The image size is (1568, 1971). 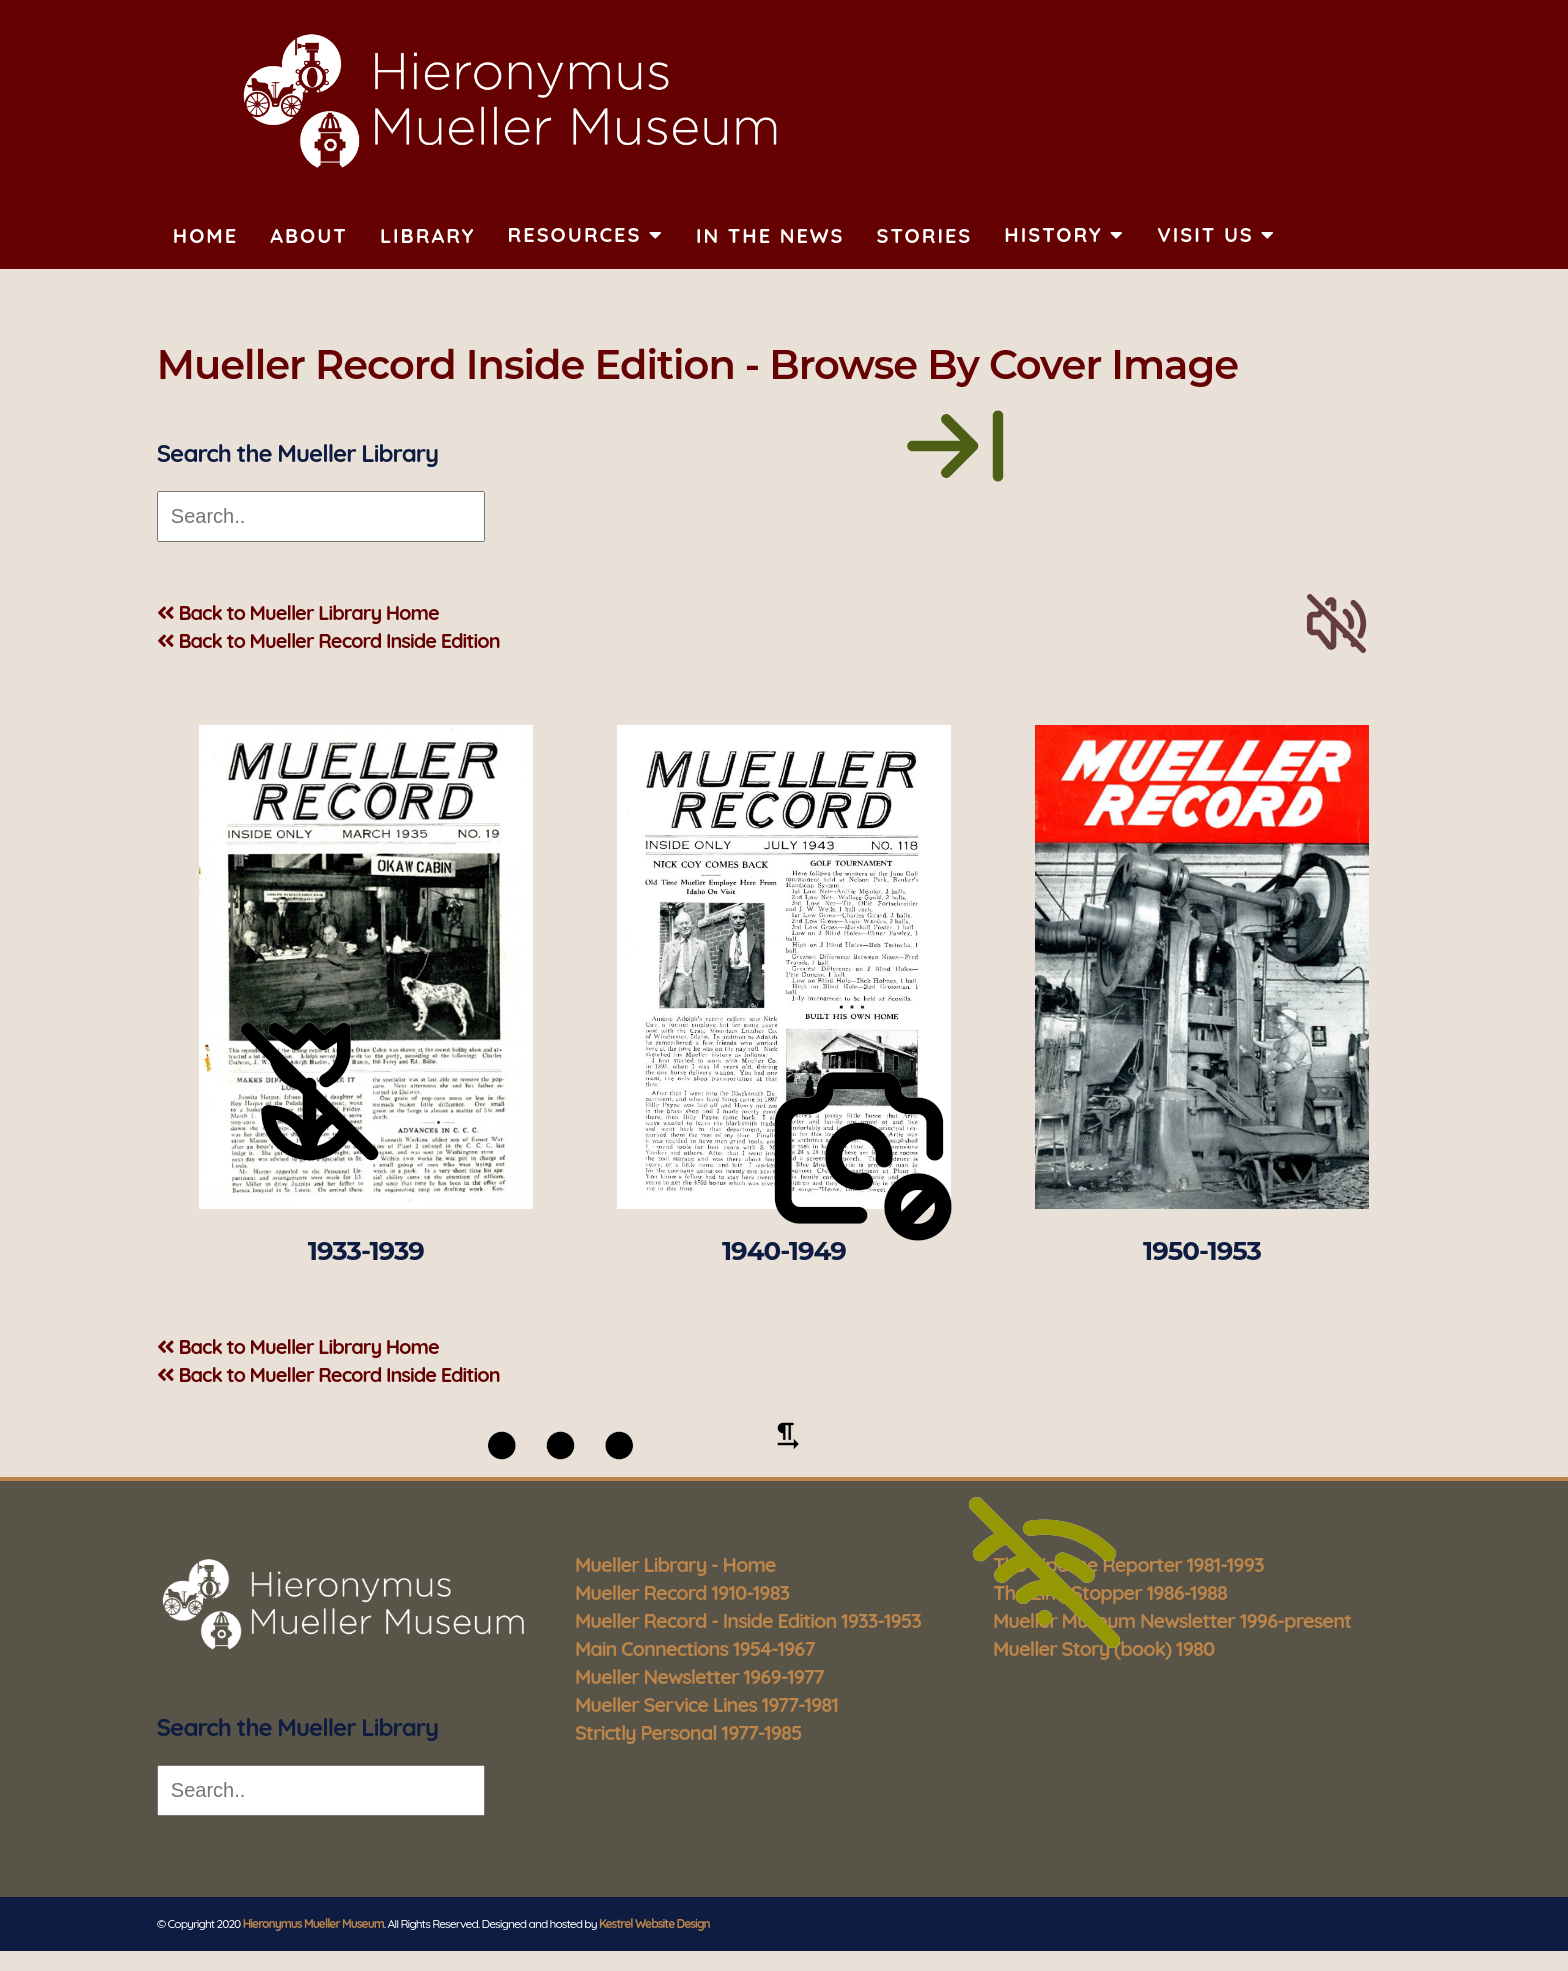 What do you see at coordinates (787, 1436) in the screenshot?
I see `set text direction to left-to-right` at bounding box center [787, 1436].